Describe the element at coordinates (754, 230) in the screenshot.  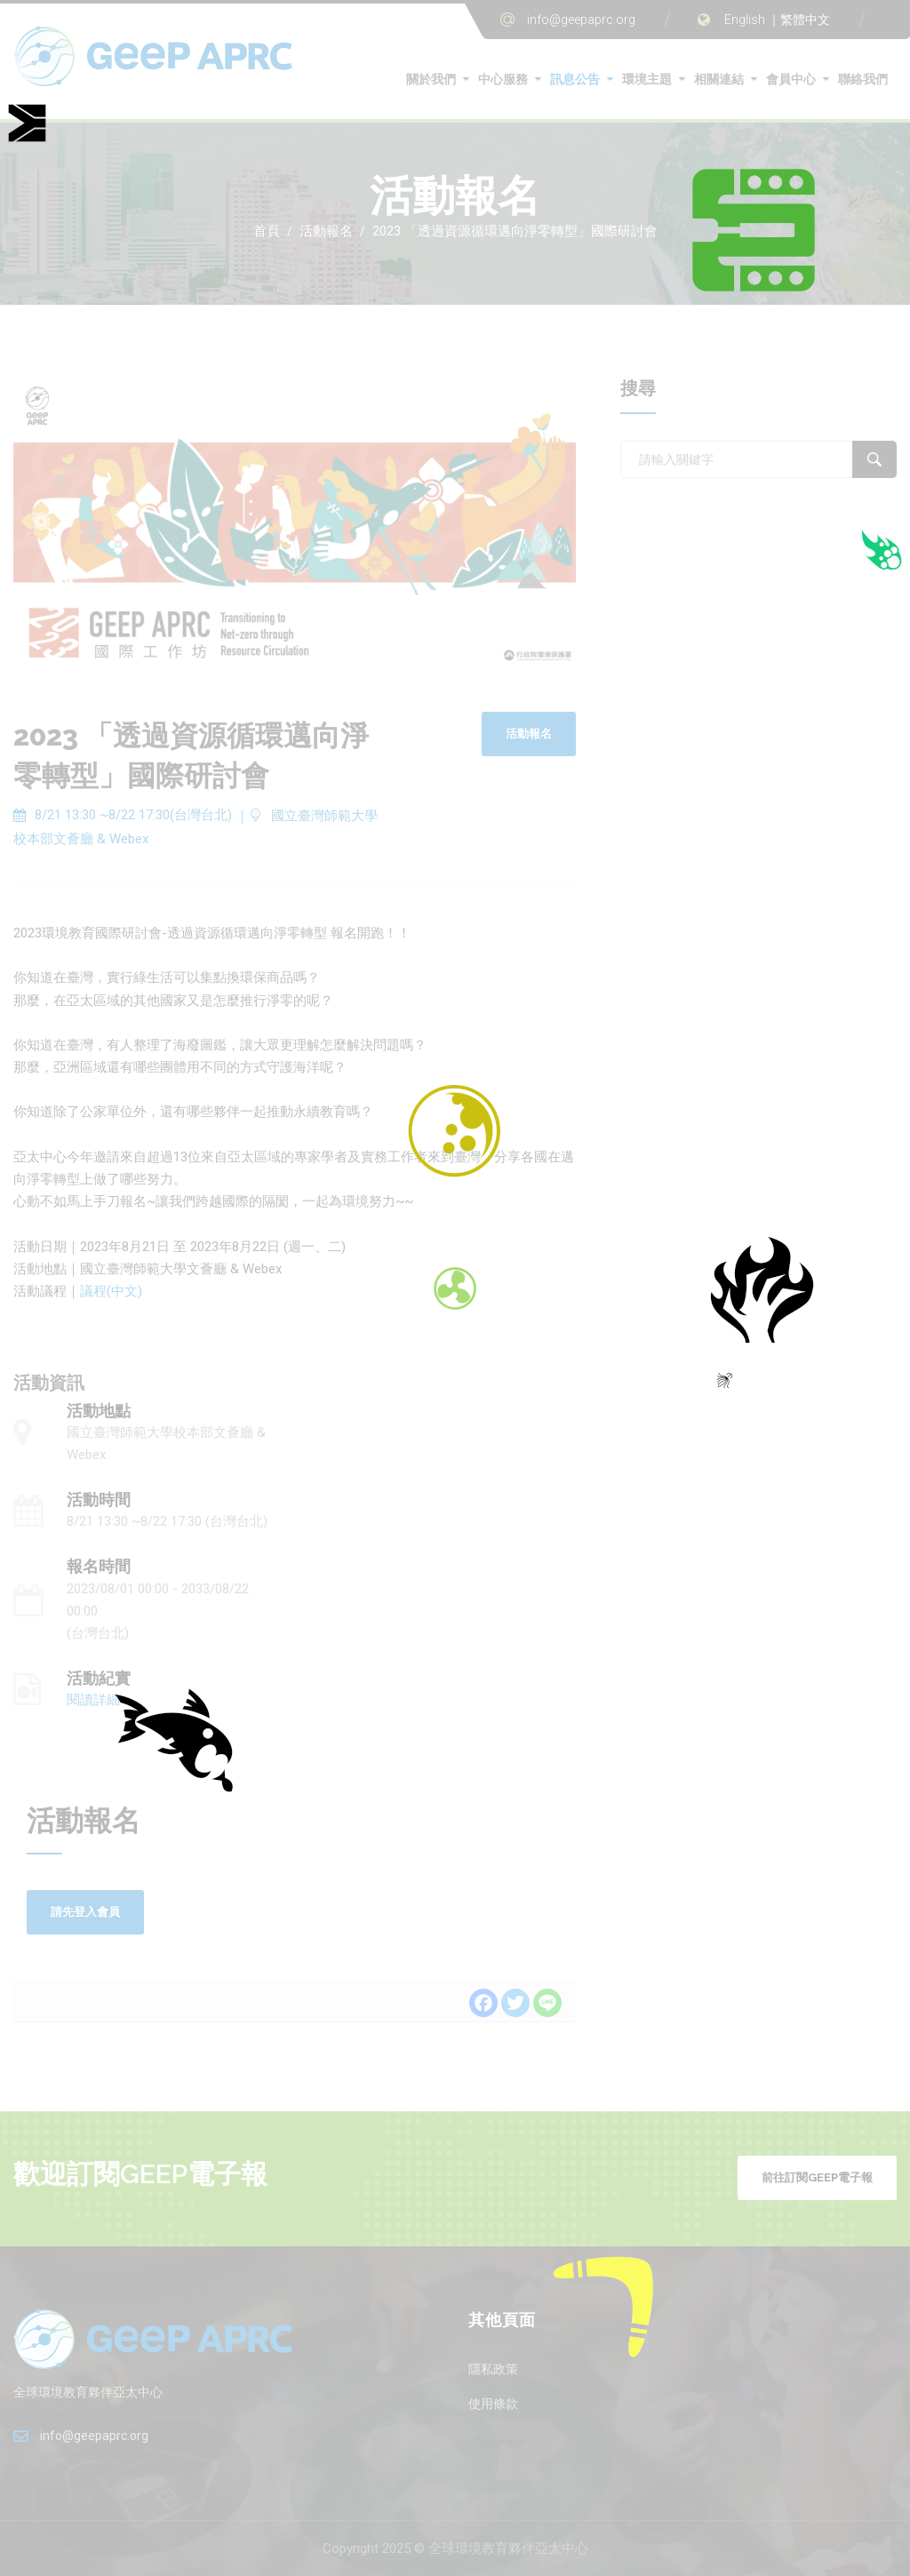
I see `connect or link two components together` at that location.